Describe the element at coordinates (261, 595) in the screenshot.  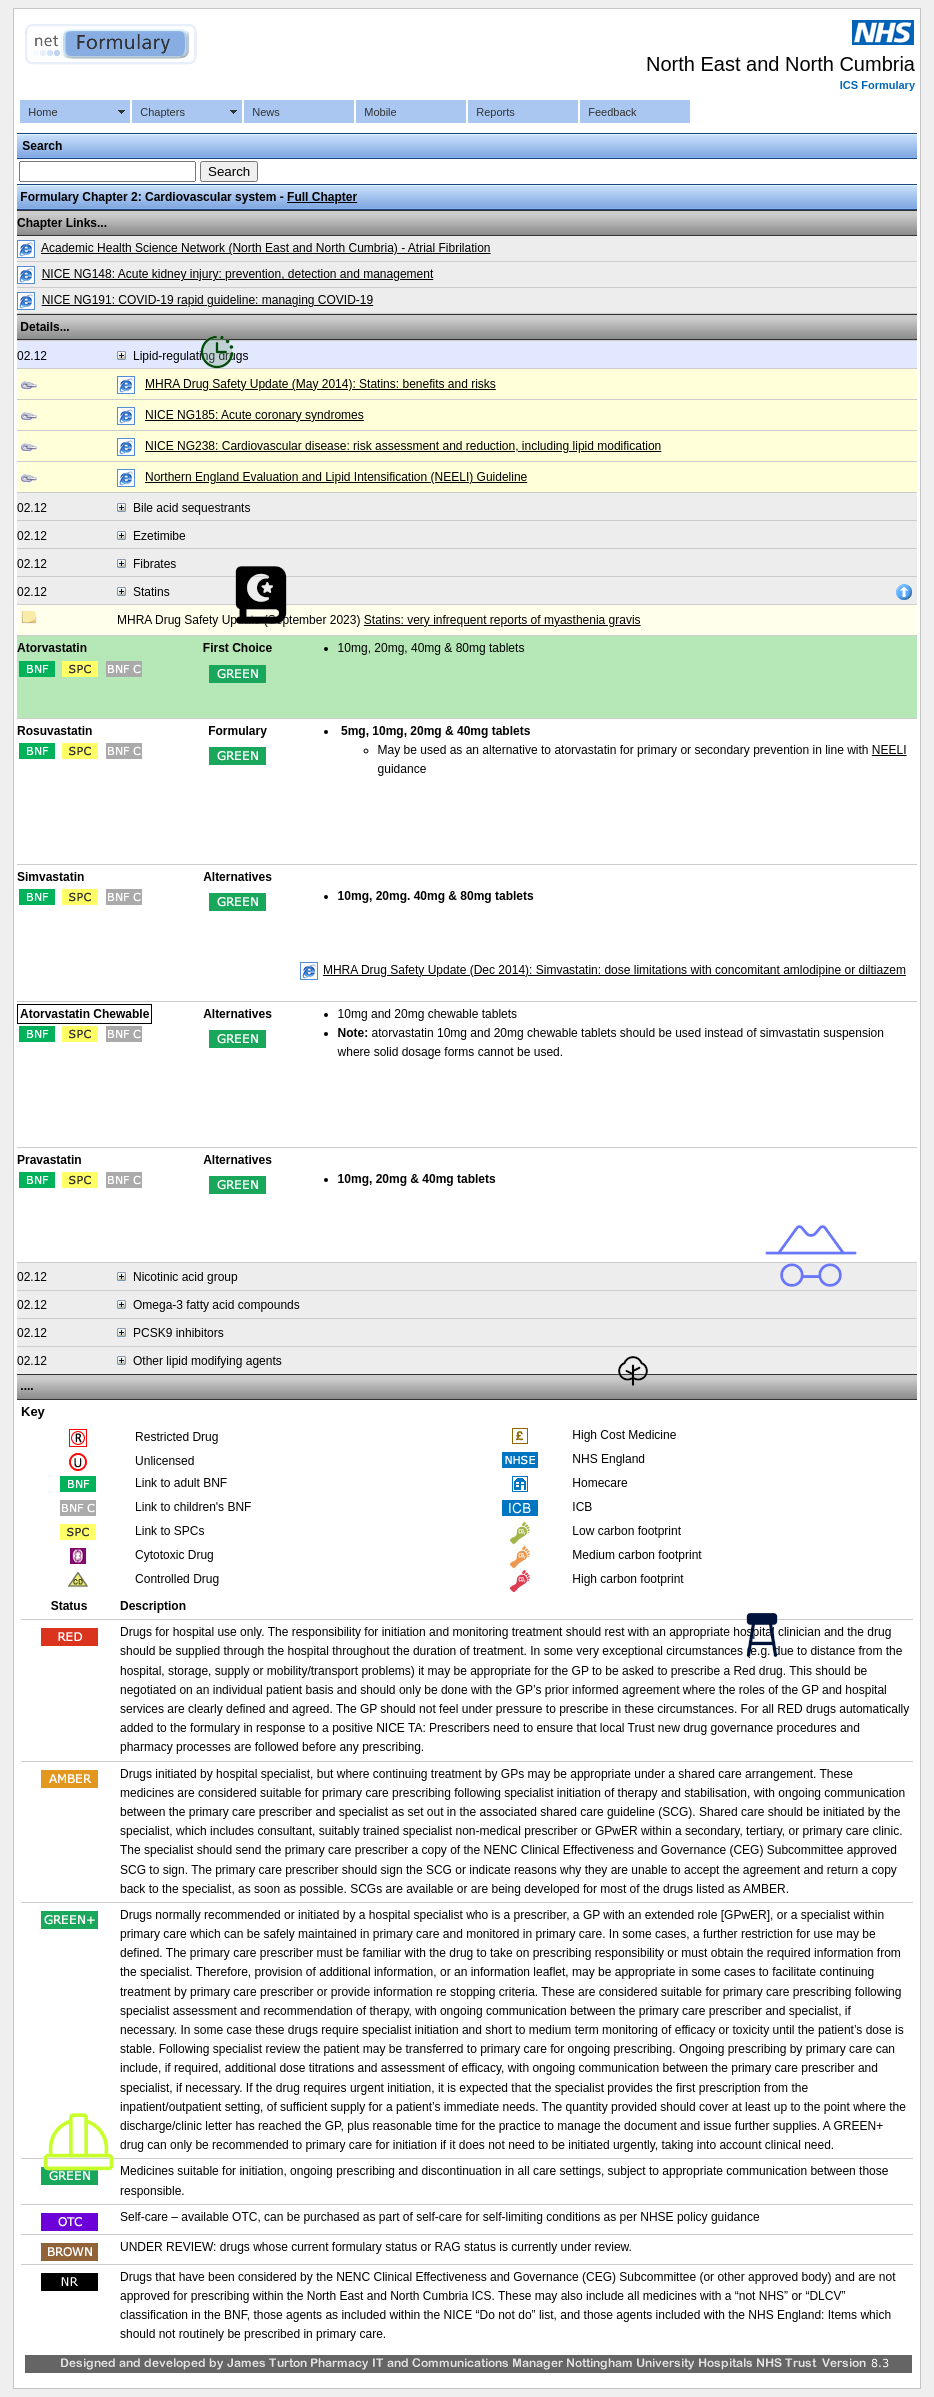
I see `access quran or islamic religious text` at that location.